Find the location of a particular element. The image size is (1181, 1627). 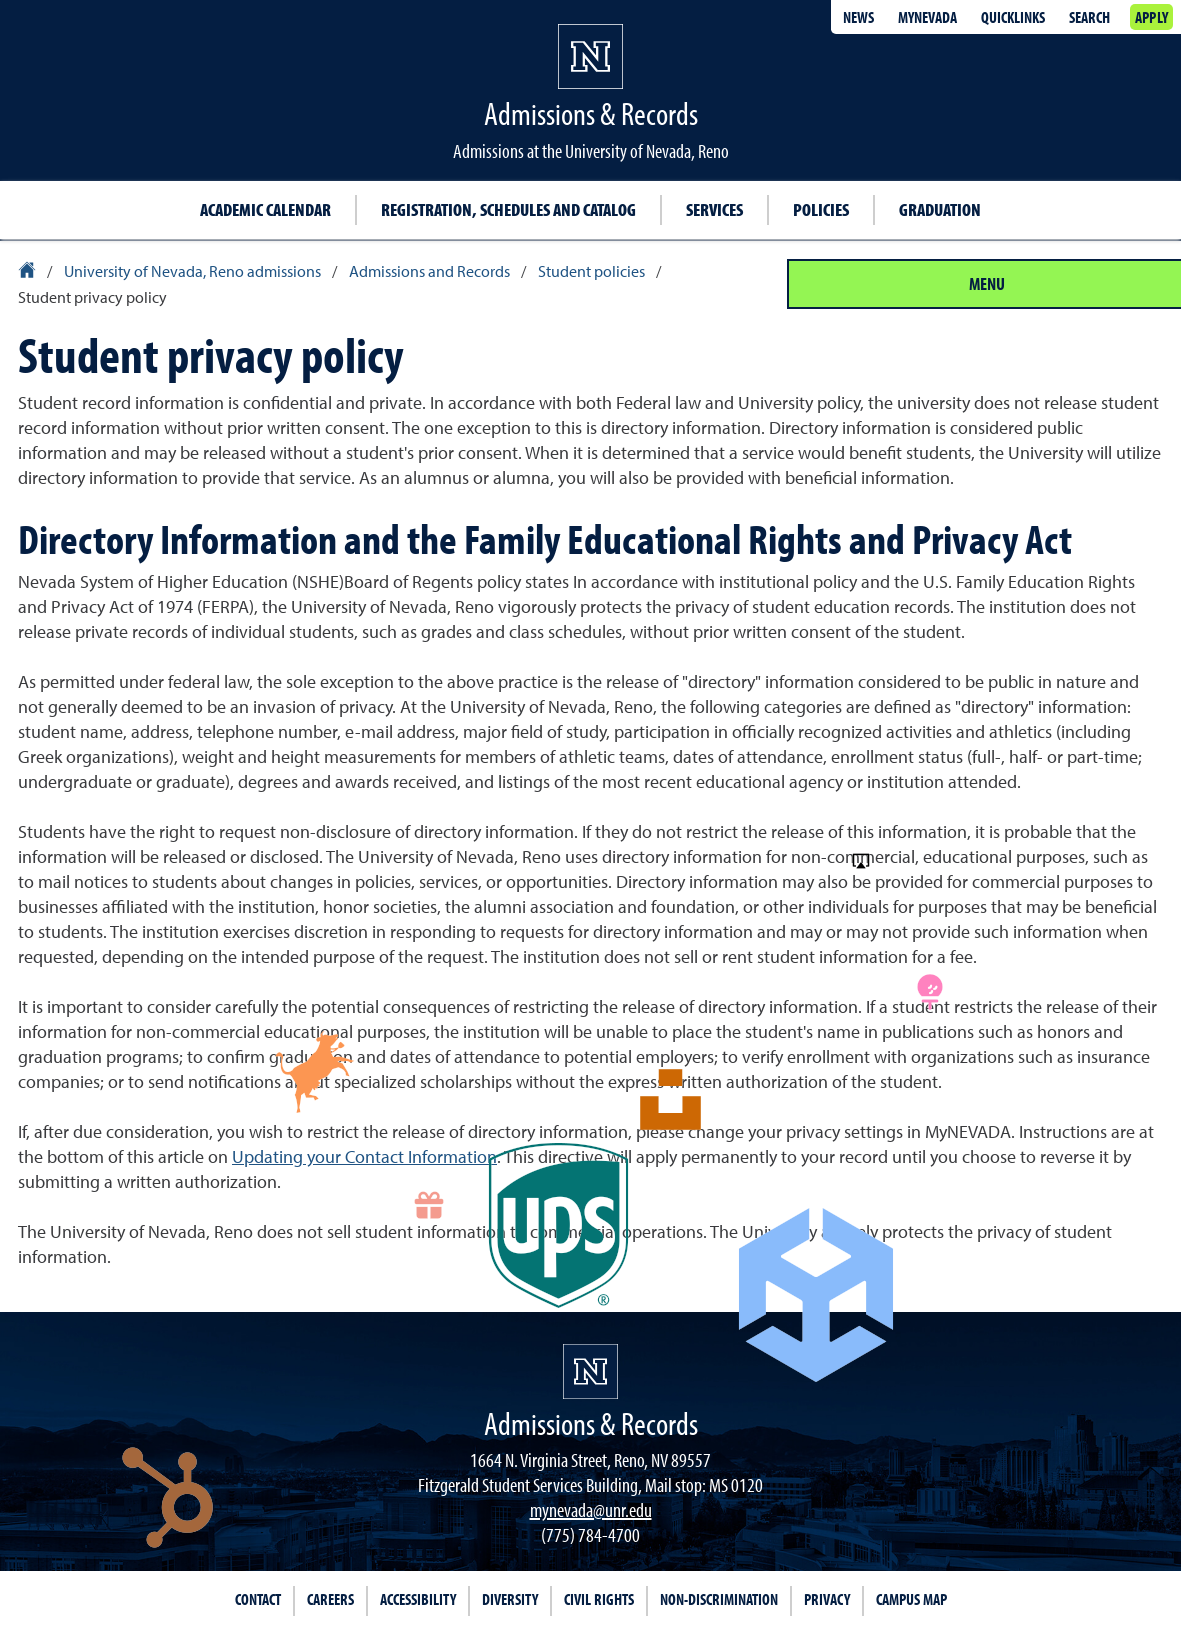

open unsplash to browse stock photos is located at coordinates (670, 1099).